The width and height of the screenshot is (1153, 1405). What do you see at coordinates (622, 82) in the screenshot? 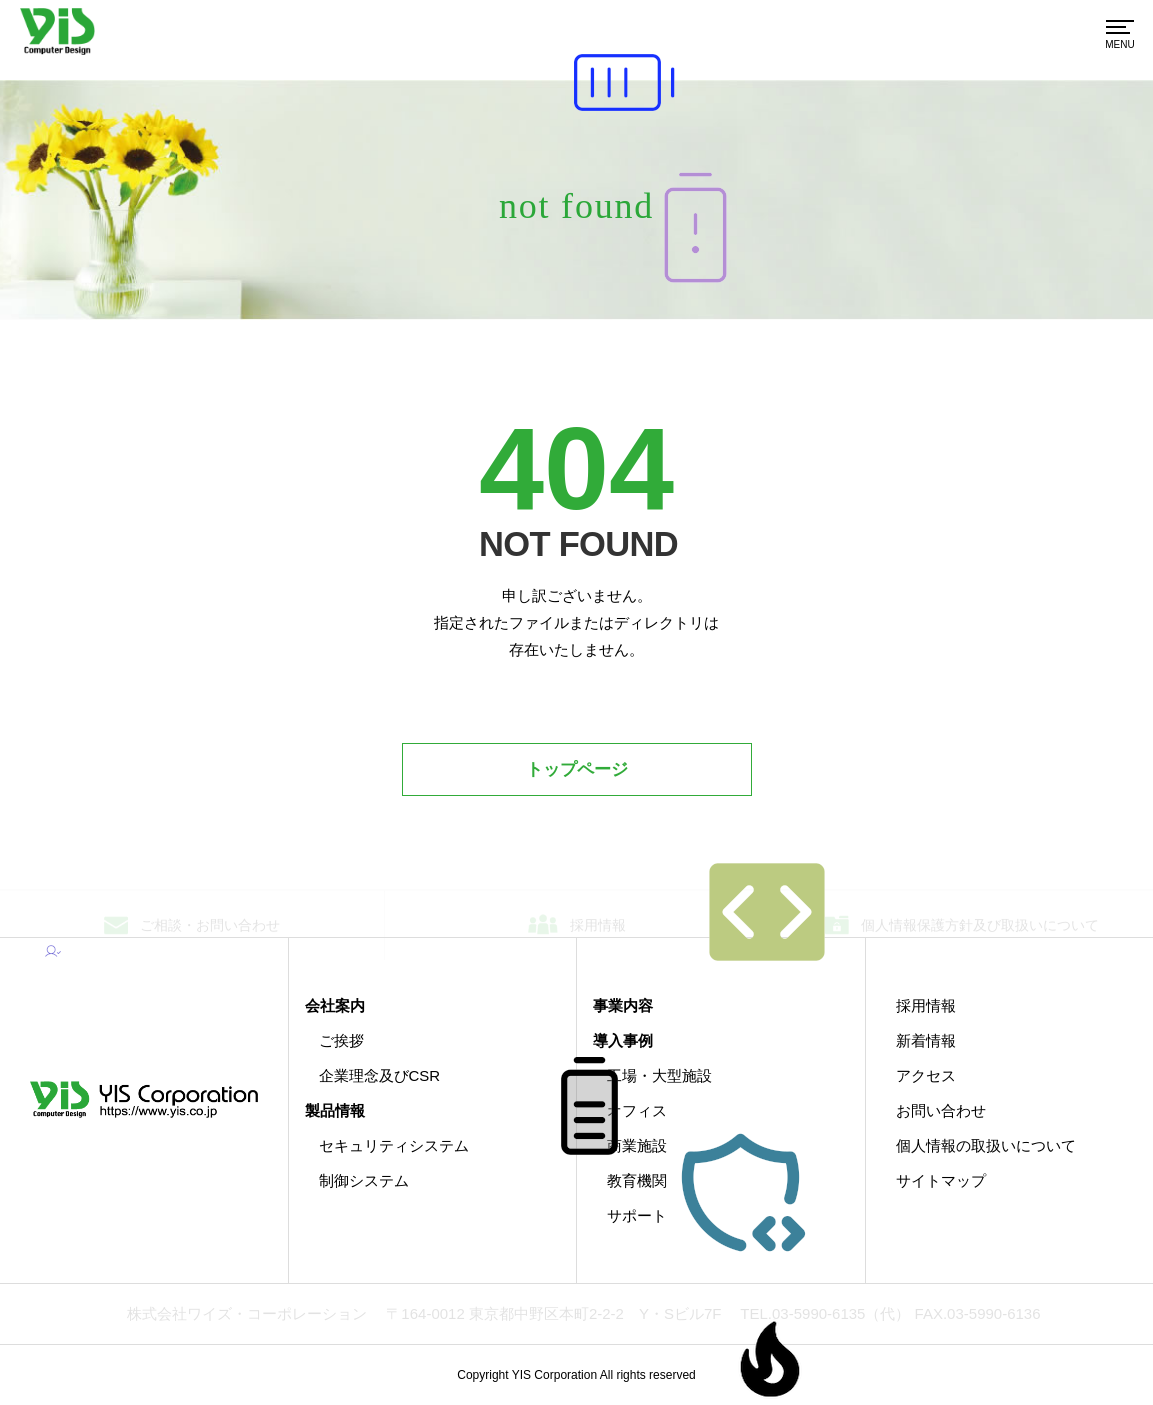
I see `indicates battery is well charged` at bounding box center [622, 82].